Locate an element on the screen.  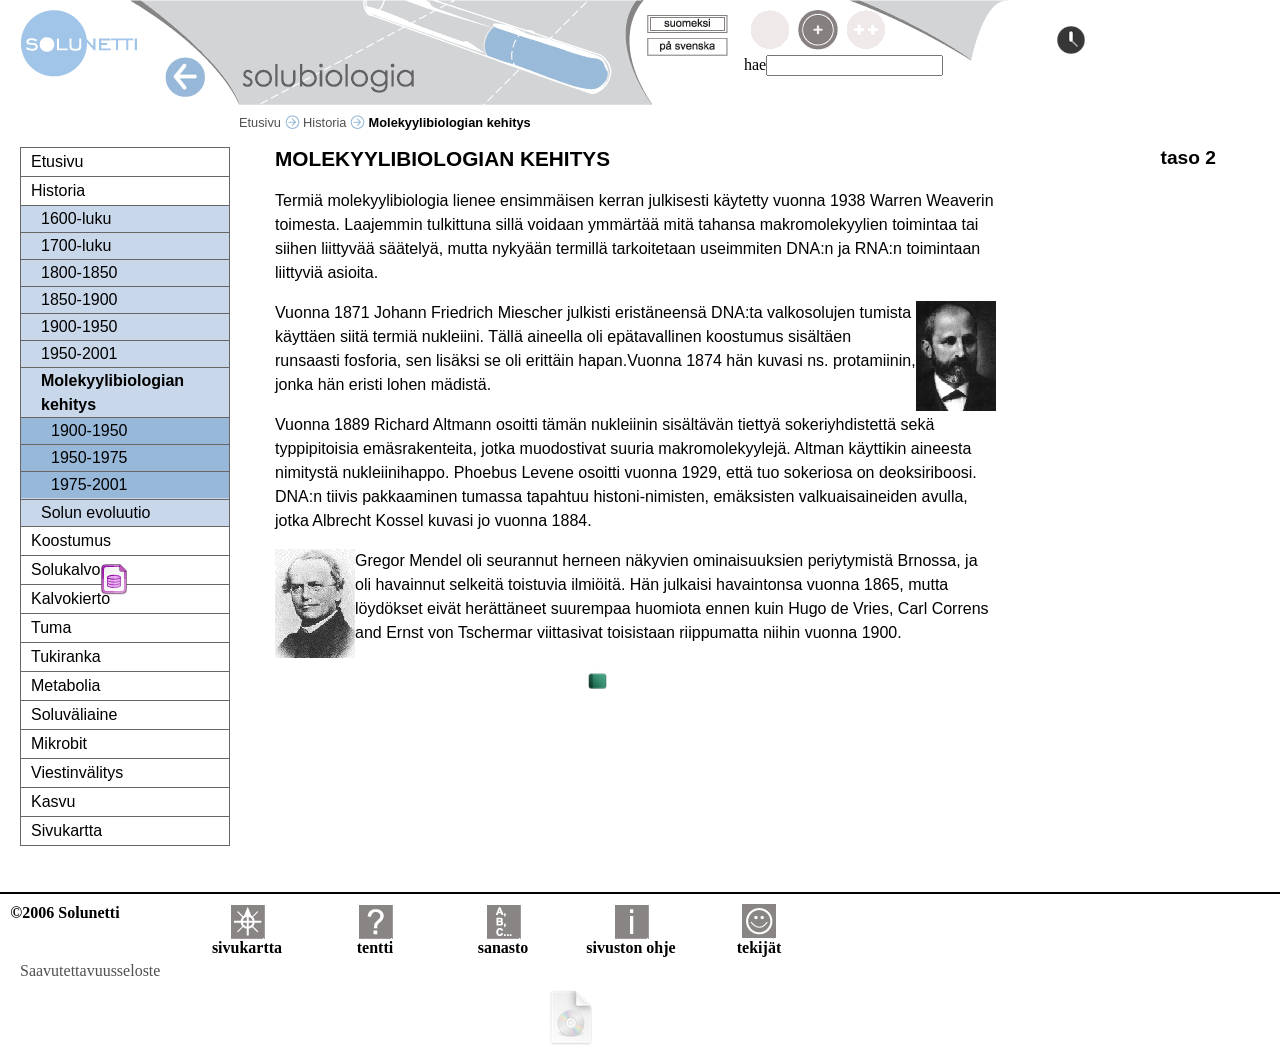
access your desktop folder is located at coordinates (597, 680).